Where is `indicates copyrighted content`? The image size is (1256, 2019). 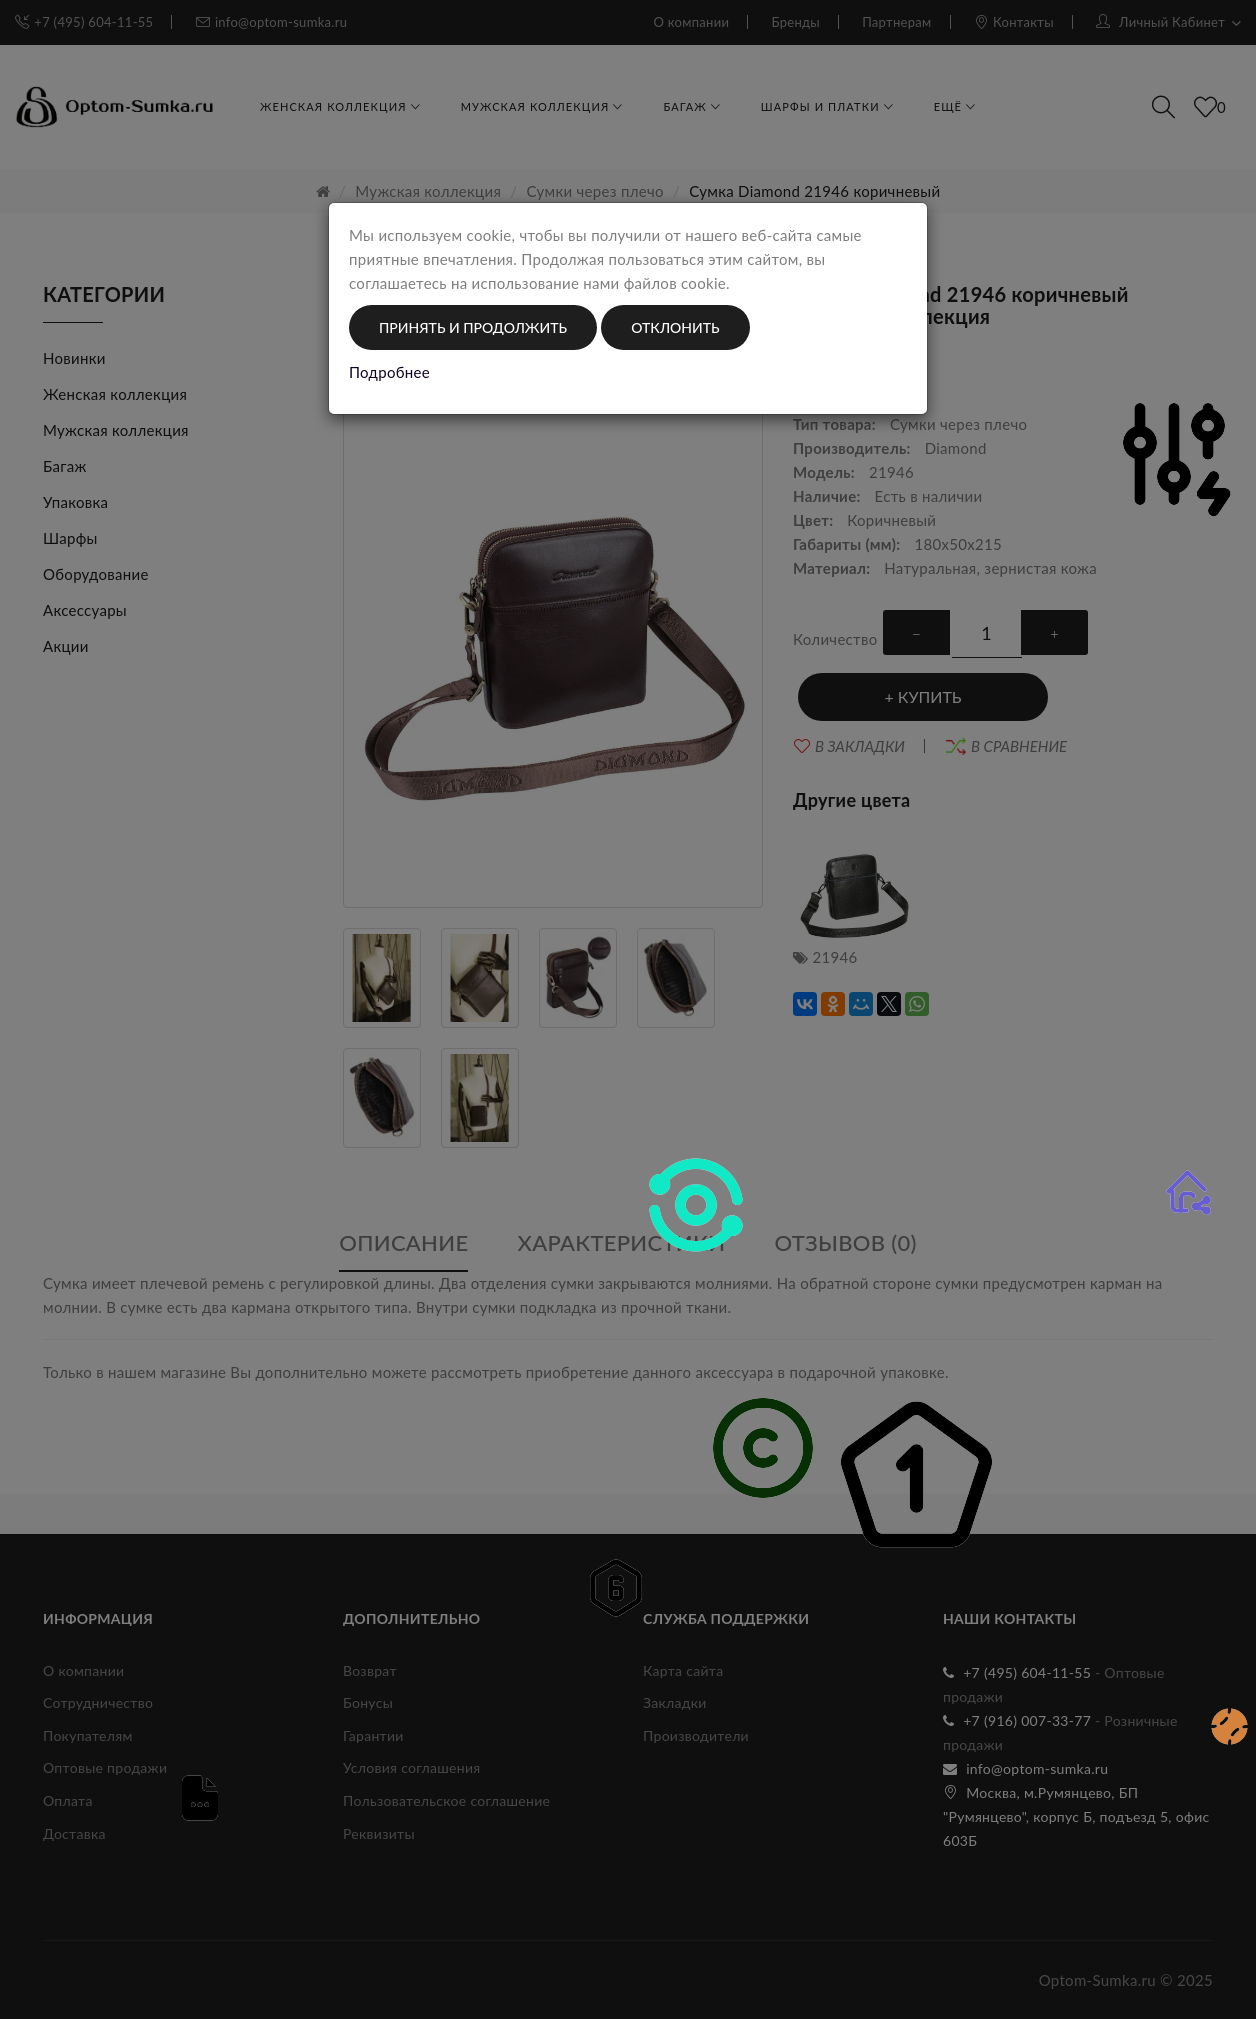
indicates copyrighted content is located at coordinates (763, 1448).